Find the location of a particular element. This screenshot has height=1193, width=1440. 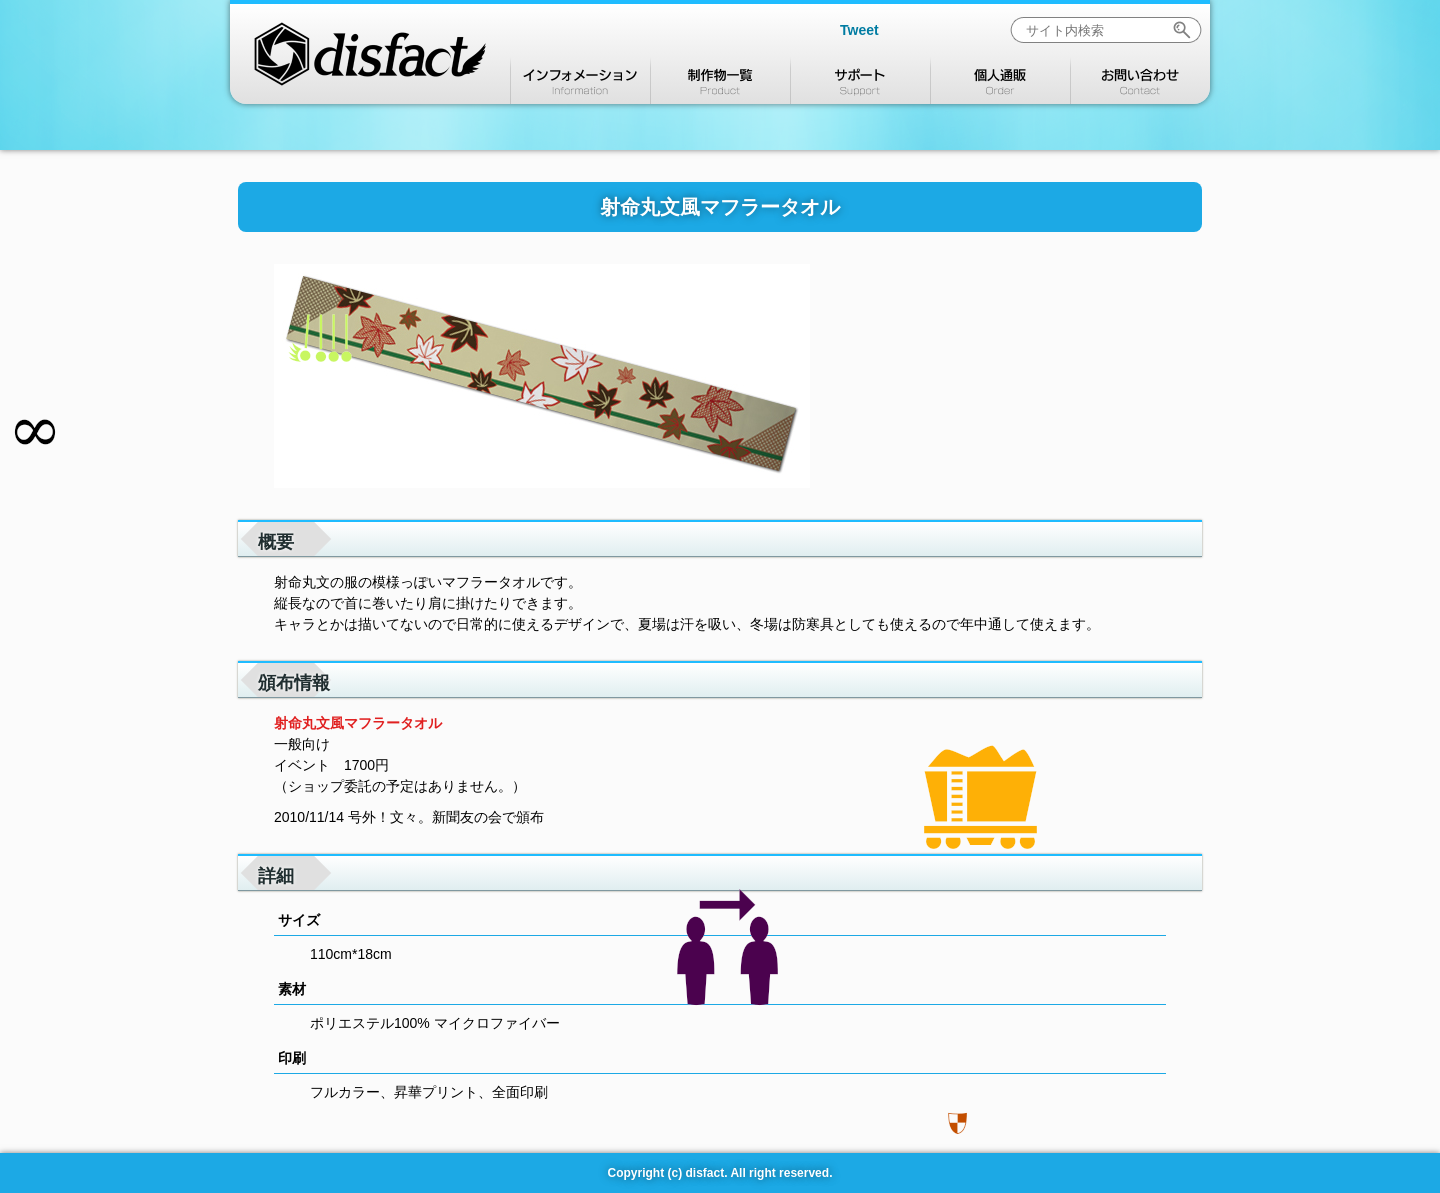

indicates coal or mining resources in inventory is located at coordinates (980, 792).